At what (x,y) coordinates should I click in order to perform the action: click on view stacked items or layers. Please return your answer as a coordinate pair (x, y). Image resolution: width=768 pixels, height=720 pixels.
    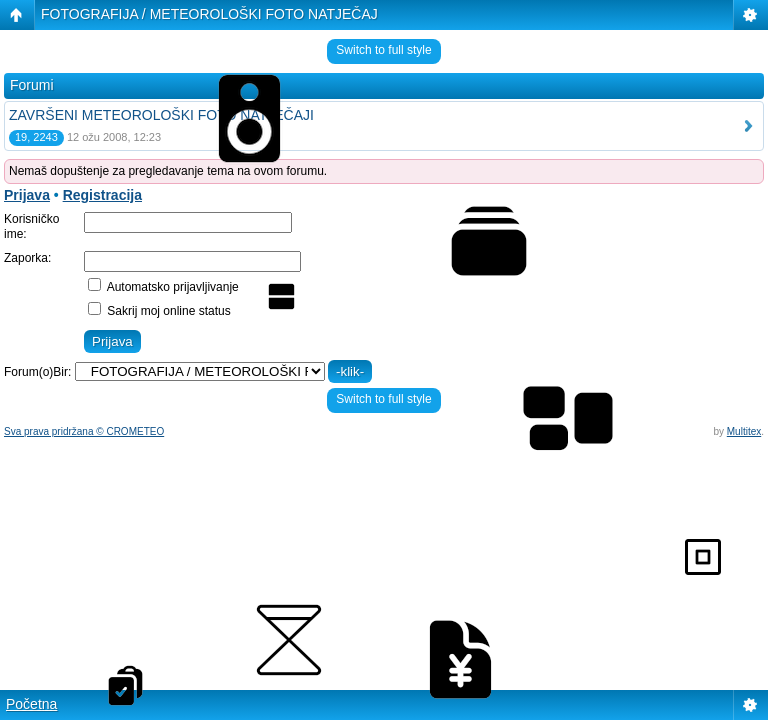
    Looking at the image, I should click on (489, 241).